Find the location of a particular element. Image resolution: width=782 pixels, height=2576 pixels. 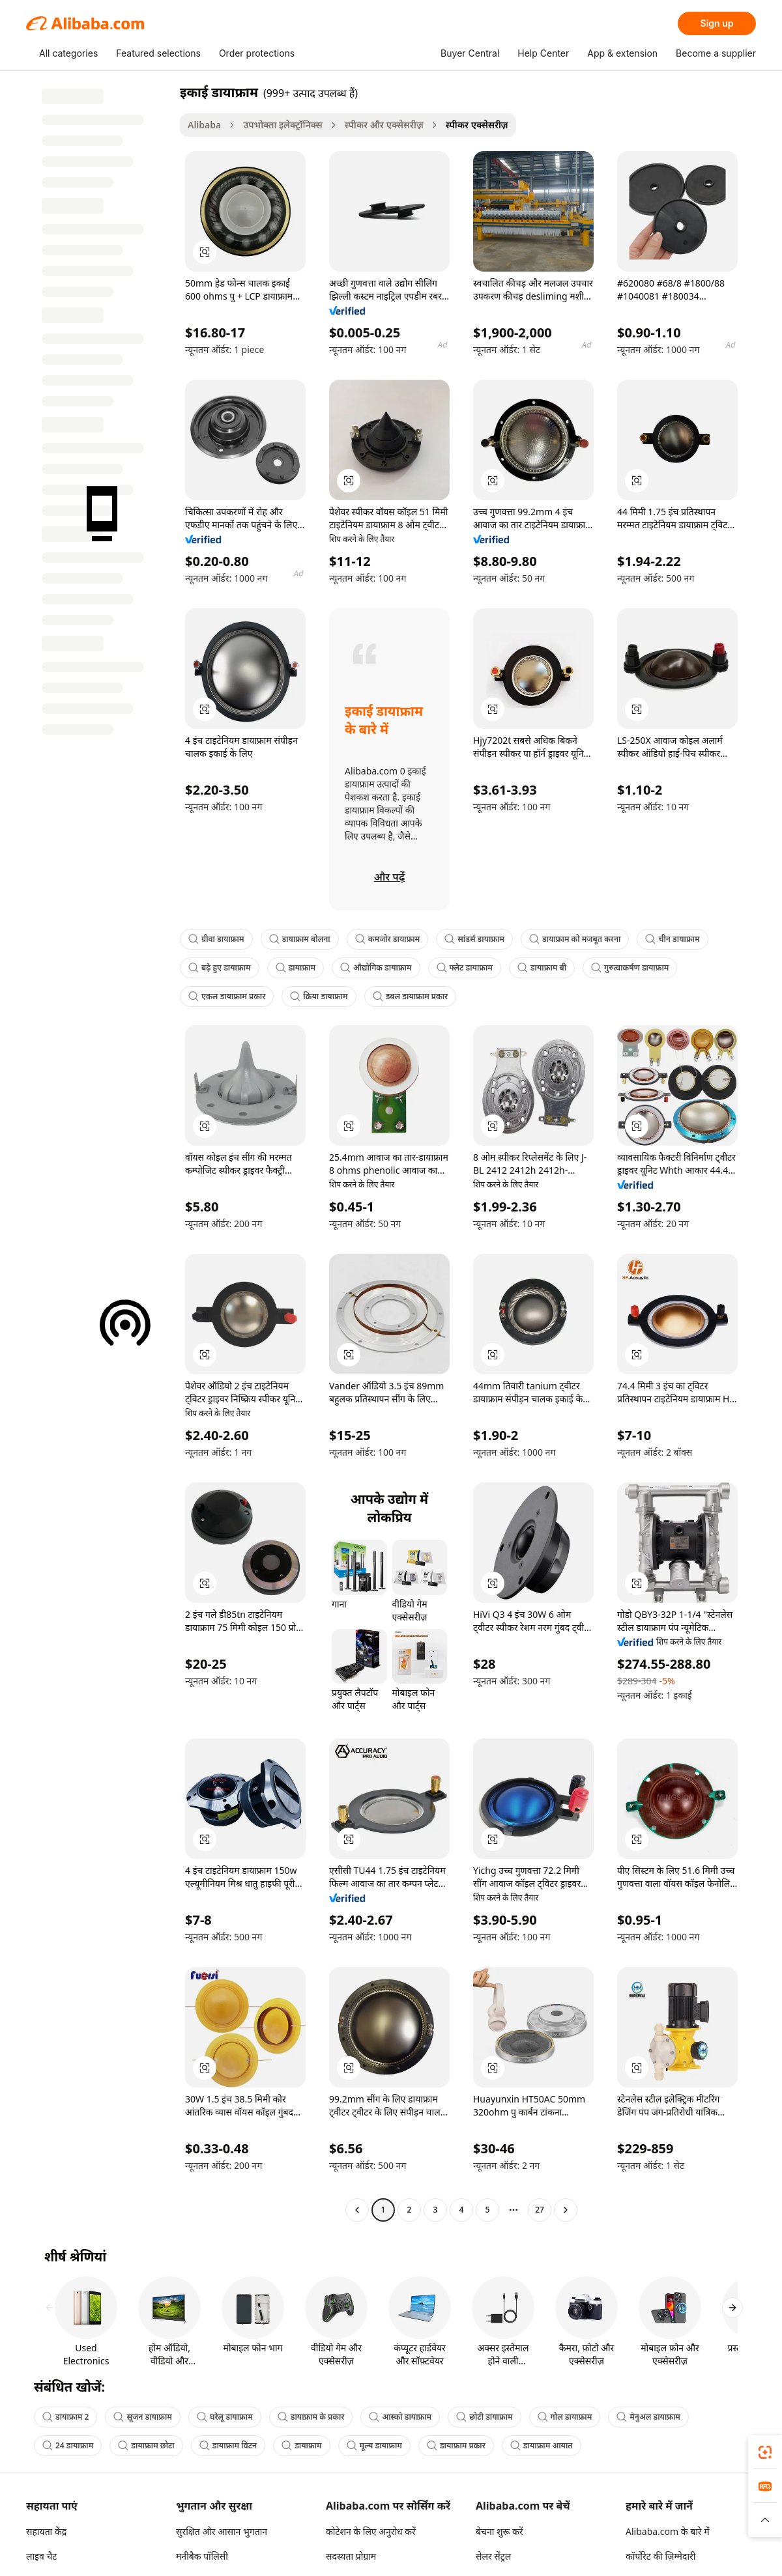

enable wifi hotspot or tethering is located at coordinates (125, 1322).